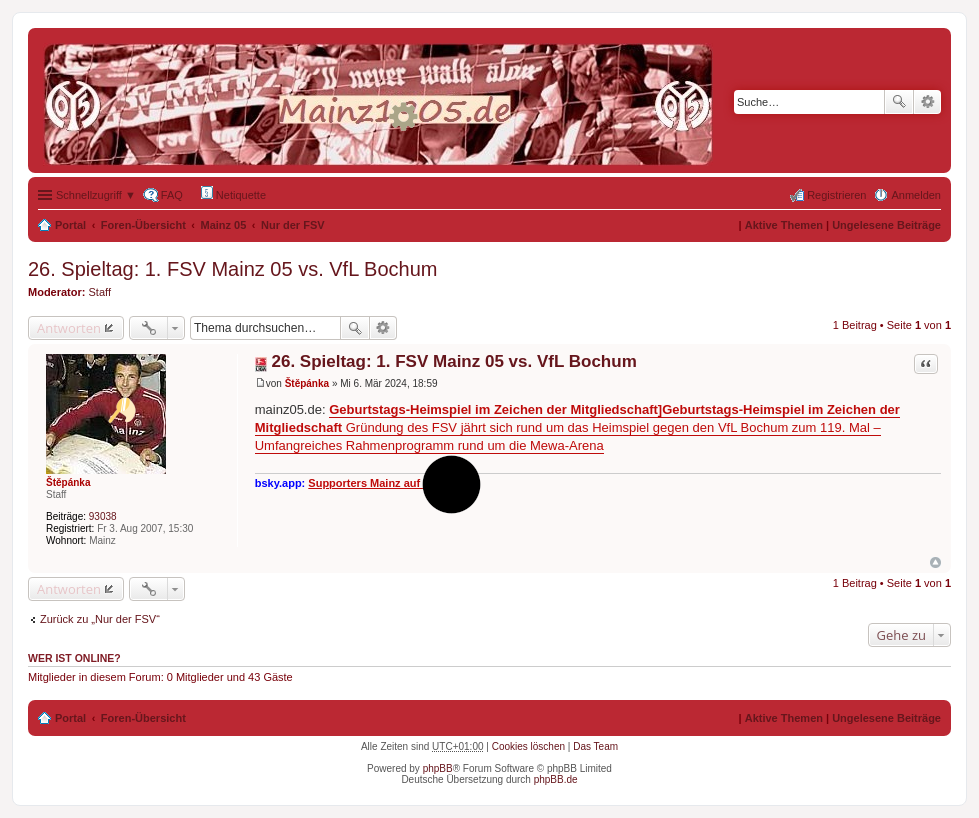 The width and height of the screenshot is (979, 818). Describe the element at coordinates (451, 484) in the screenshot. I see `close or dismiss a dialog` at that location.